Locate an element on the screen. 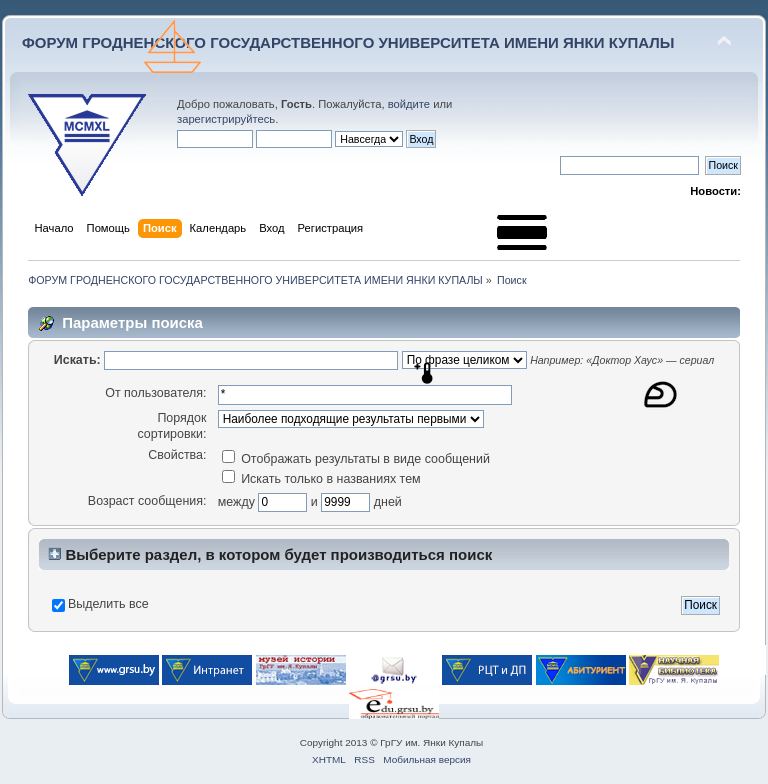 The height and width of the screenshot is (784, 768). access sailing or boating features is located at coordinates (172, 50).